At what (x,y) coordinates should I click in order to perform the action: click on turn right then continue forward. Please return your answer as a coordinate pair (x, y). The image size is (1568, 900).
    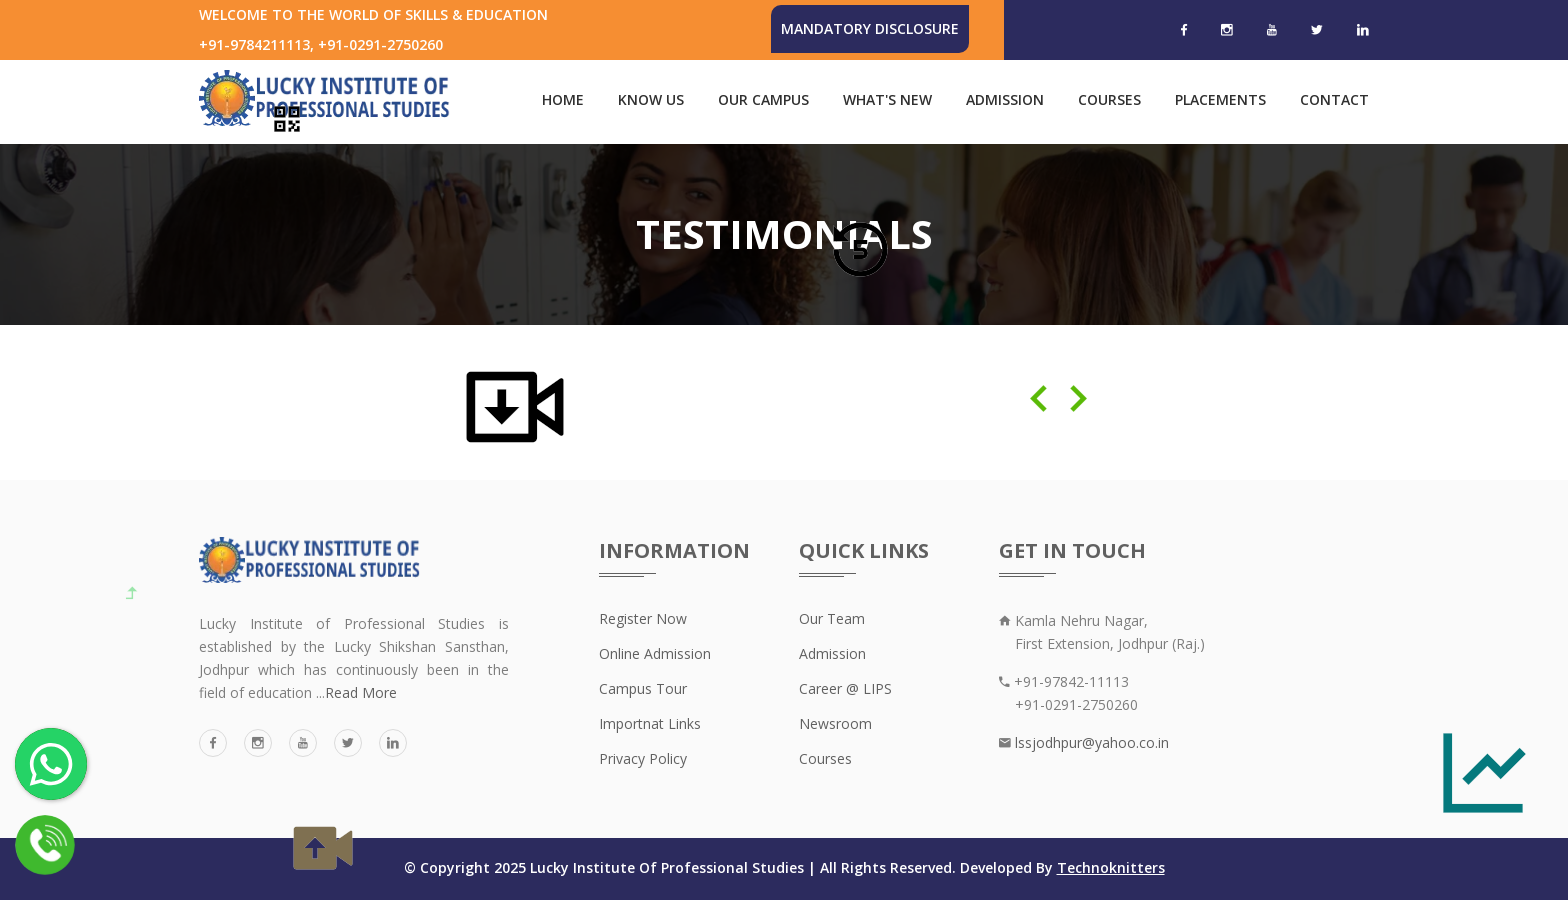
    Looking at the image, I should click on (131, 593).